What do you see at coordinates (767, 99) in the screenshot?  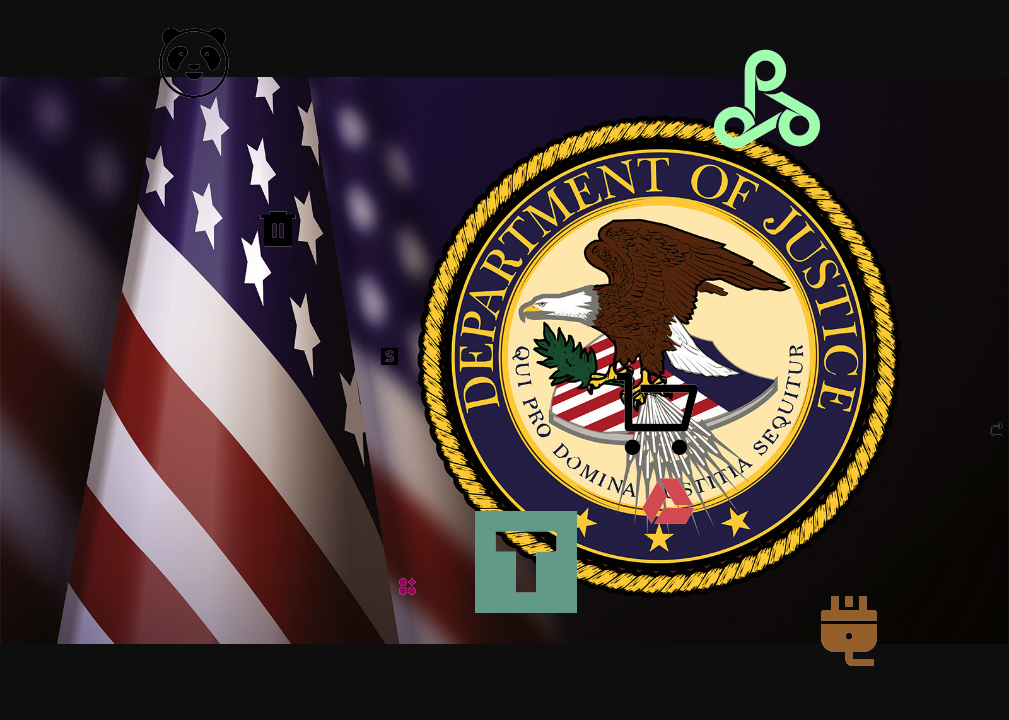 I see `access Google Dataproc cloud service` at bounding box center [767, 99].